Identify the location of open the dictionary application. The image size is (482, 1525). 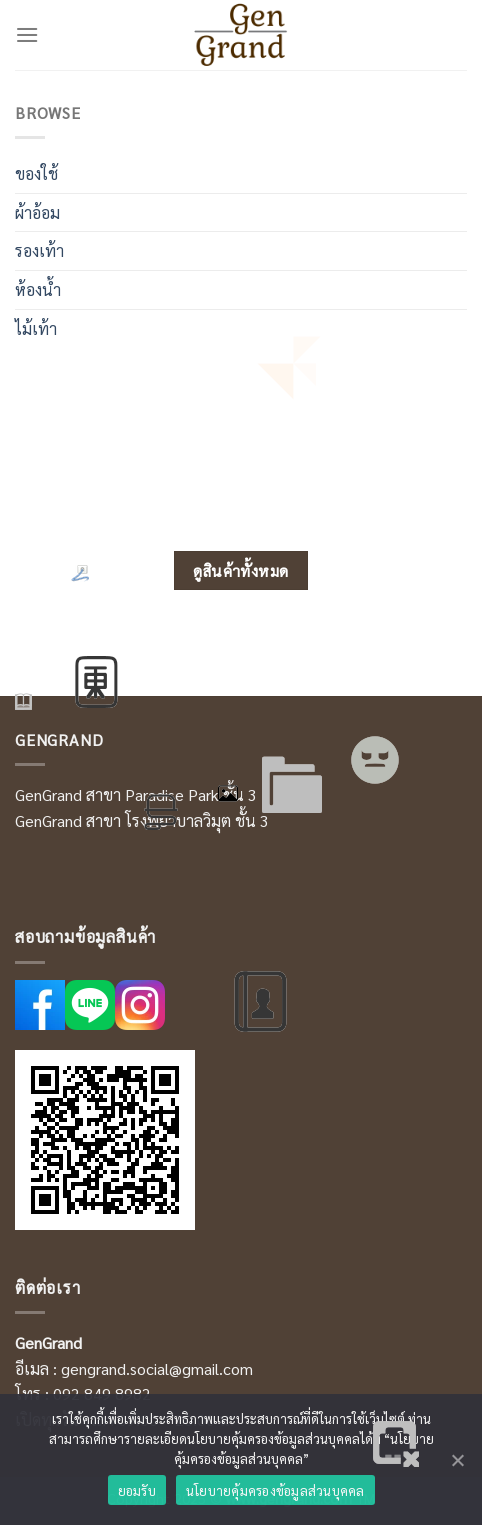
(24, 701).